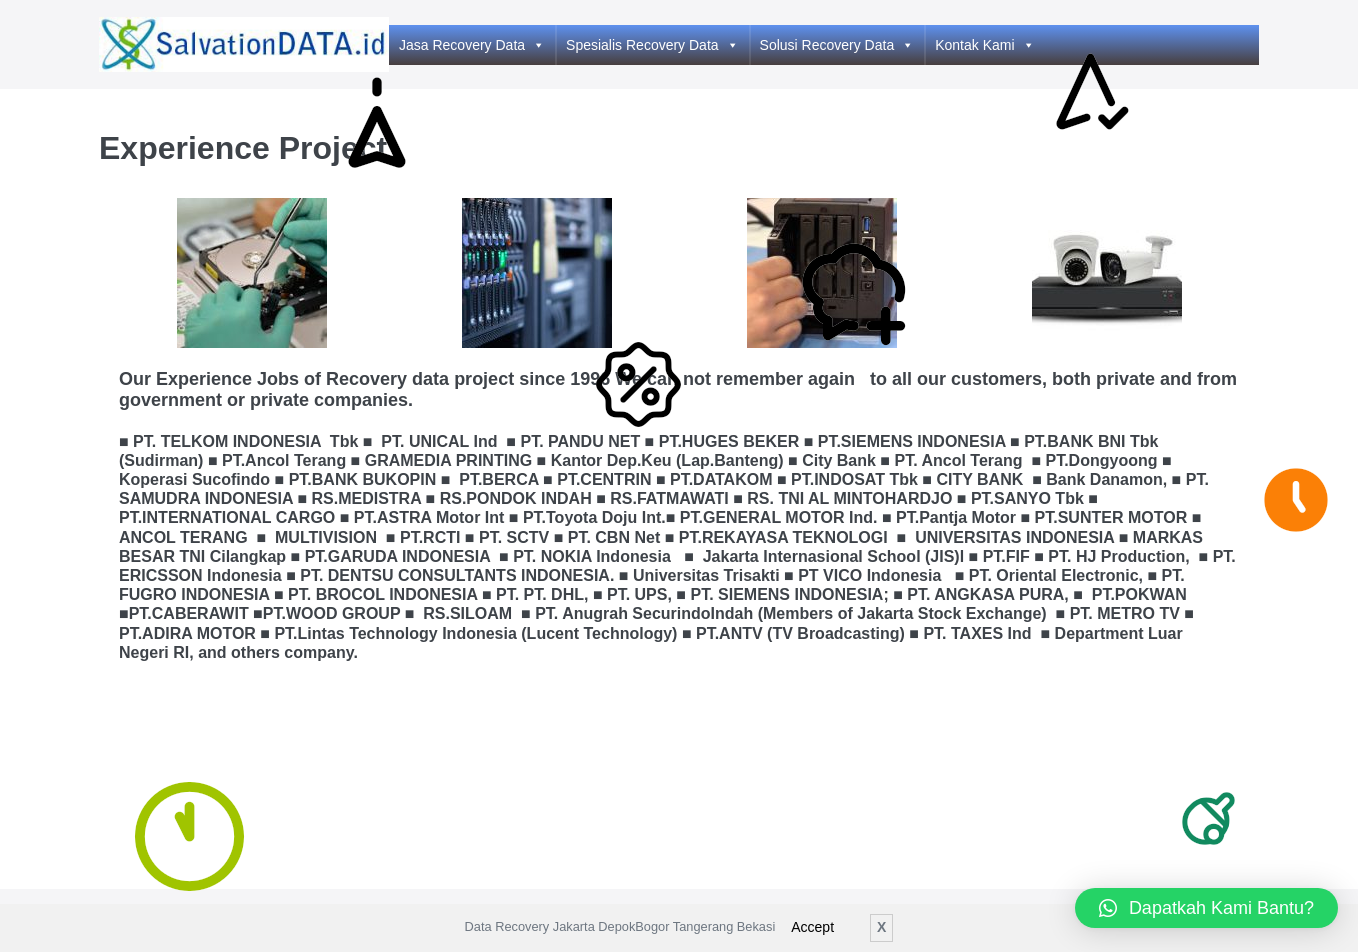 This screenshot has height=952, width=1358. I want to click on location or destination confirmed, so click(1090, 91).